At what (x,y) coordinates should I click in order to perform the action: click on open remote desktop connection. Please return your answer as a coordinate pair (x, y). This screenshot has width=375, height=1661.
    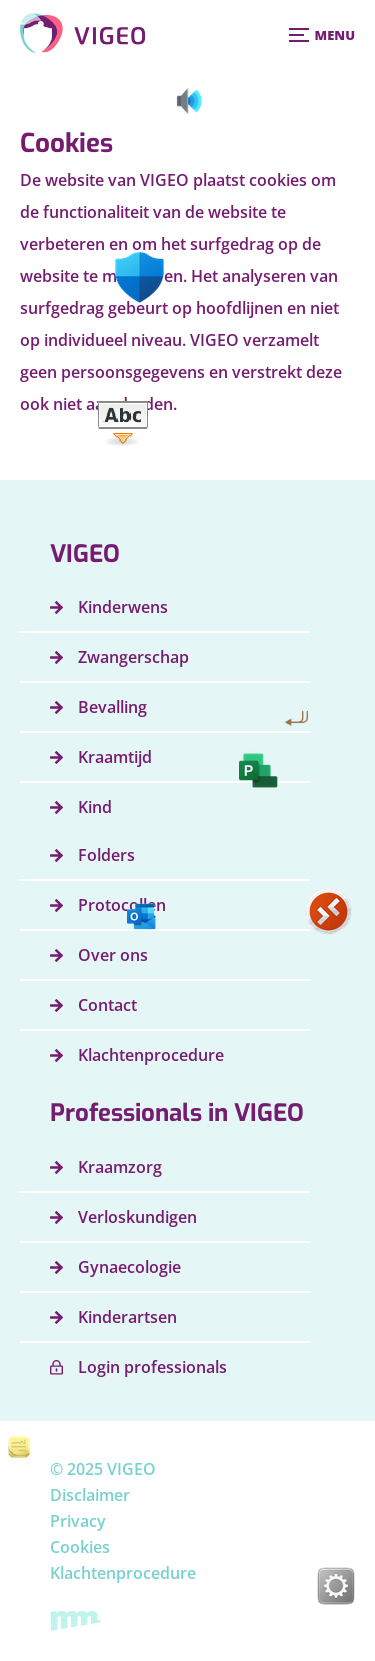
    Looking at the image, I should click on (328, 911).